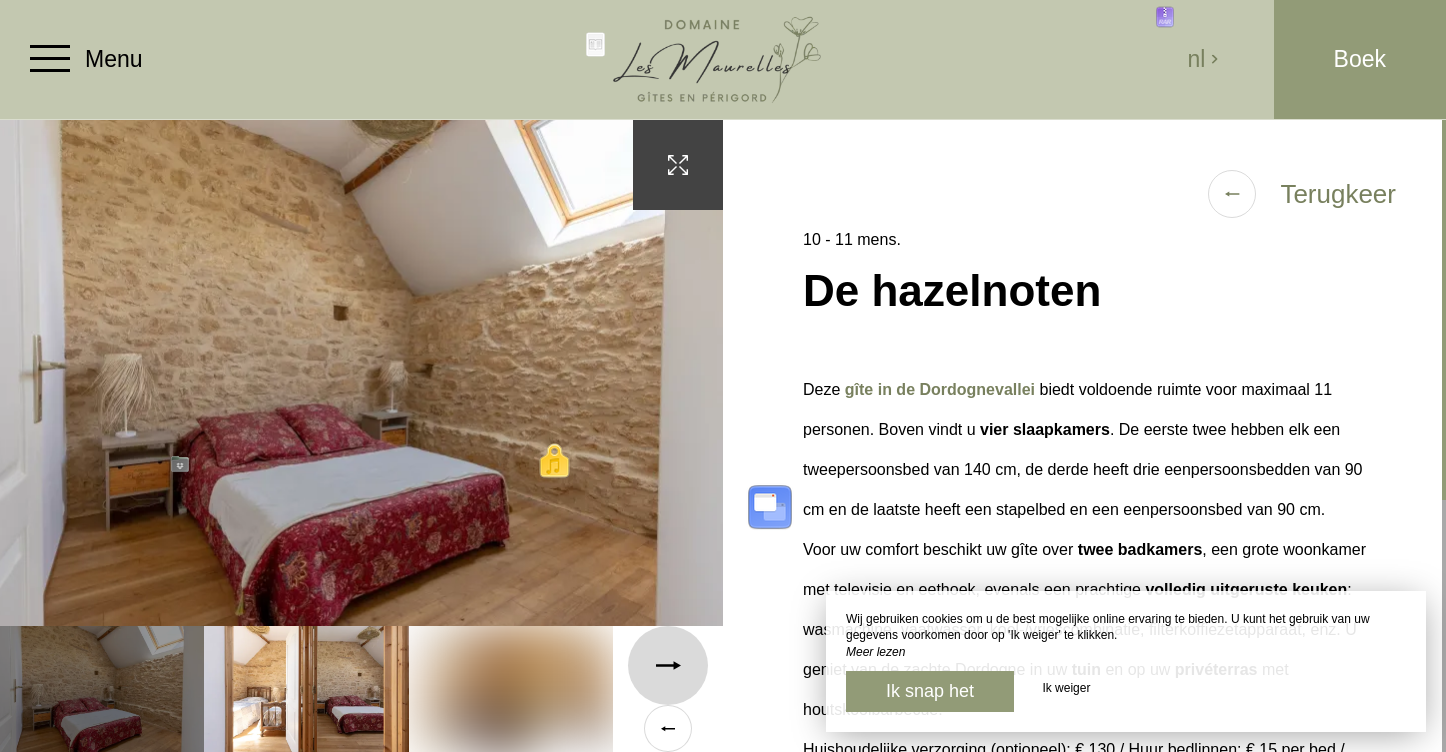 This screenshot has width=1446, height=752. Describe the element at coordinates (554, 460) in the screenshot. I see `open EarTag music tagging application` at that location.